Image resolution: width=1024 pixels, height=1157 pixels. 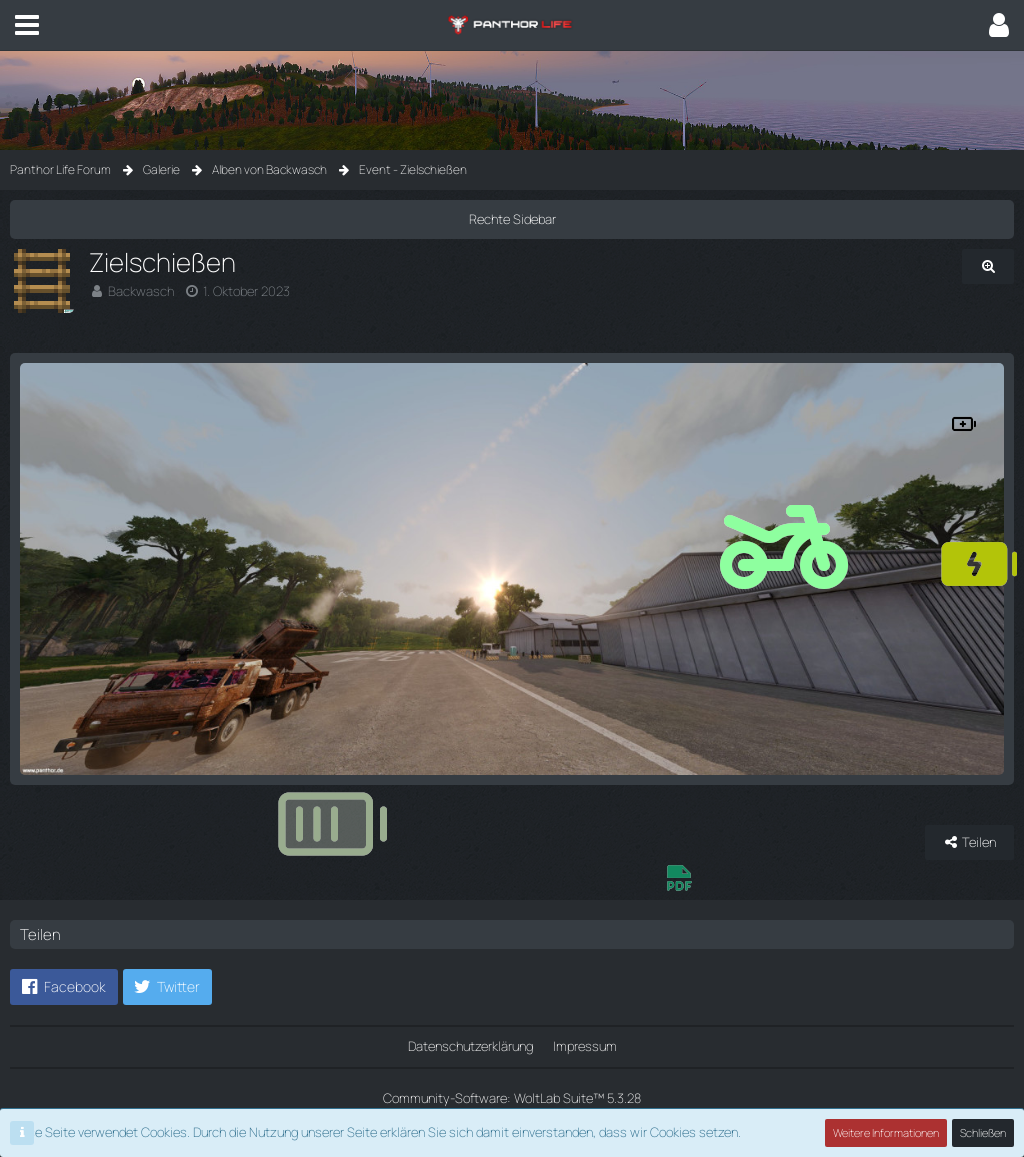 I want to click on open a PDF document, so click(x=679, y=879).